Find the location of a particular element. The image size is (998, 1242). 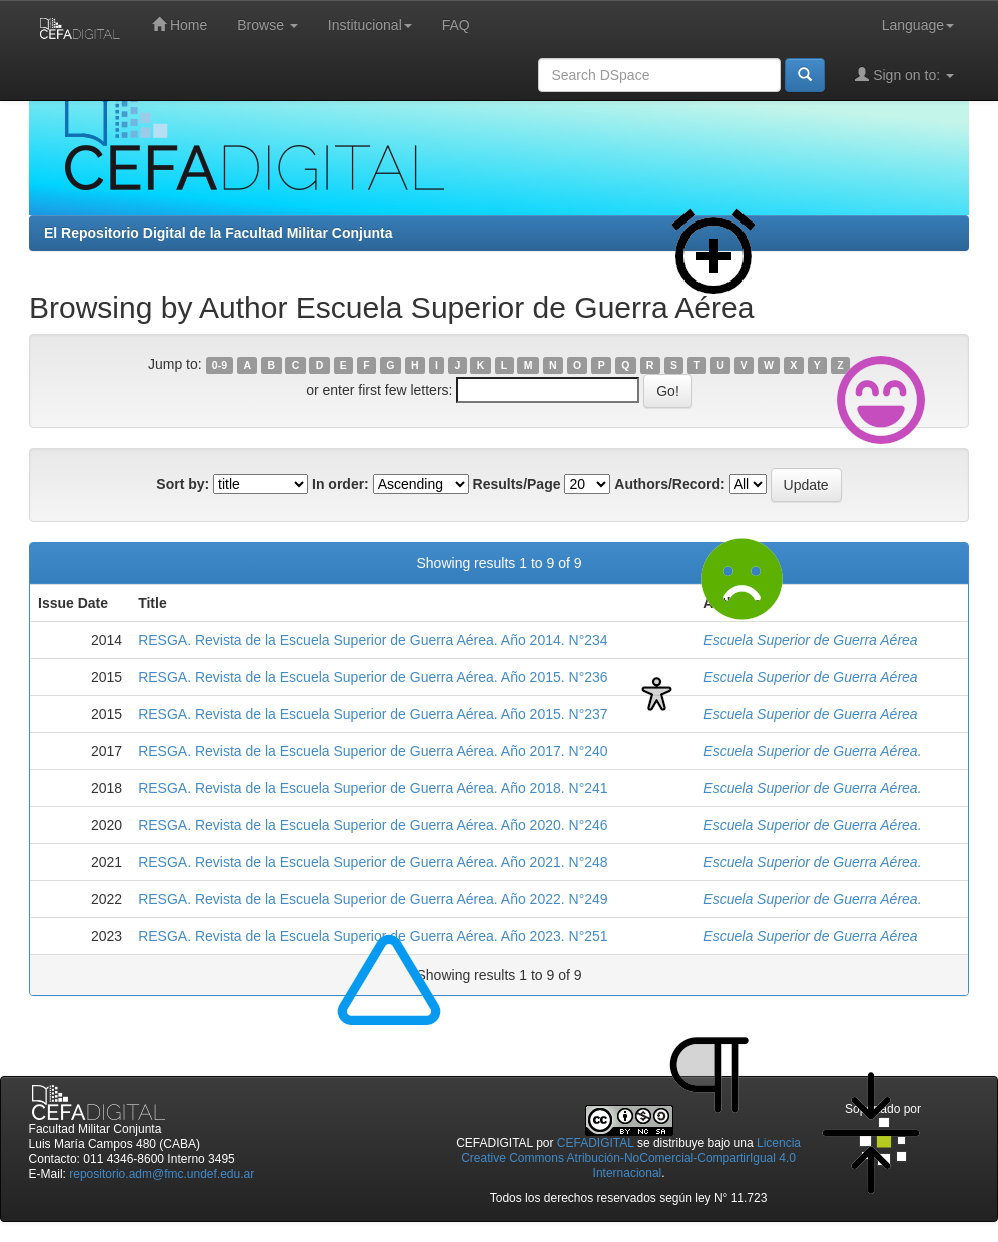

collapse content vertically is located at coordinates (871, 1133).